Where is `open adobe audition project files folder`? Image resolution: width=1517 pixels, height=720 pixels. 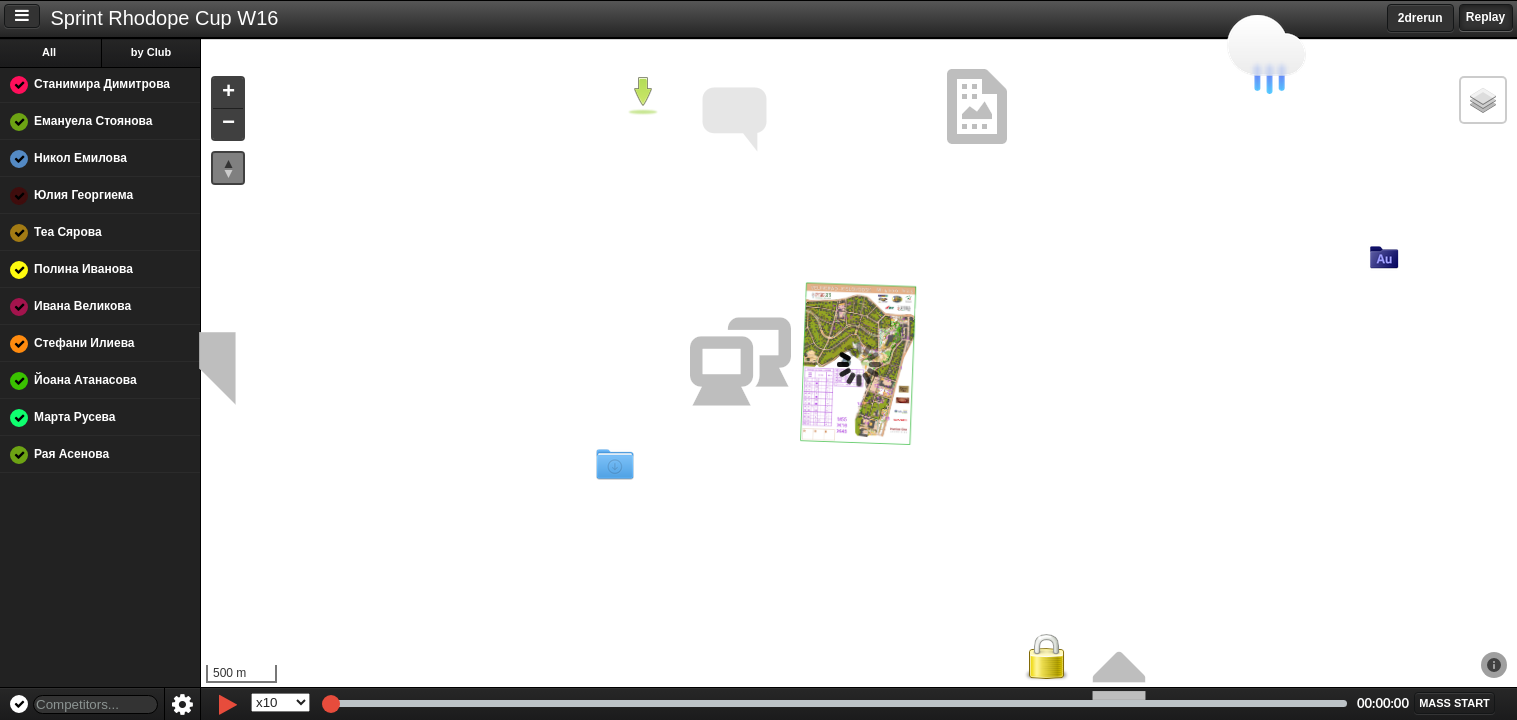
open adobe audition project files folder is located at coordinates (1384, 258).